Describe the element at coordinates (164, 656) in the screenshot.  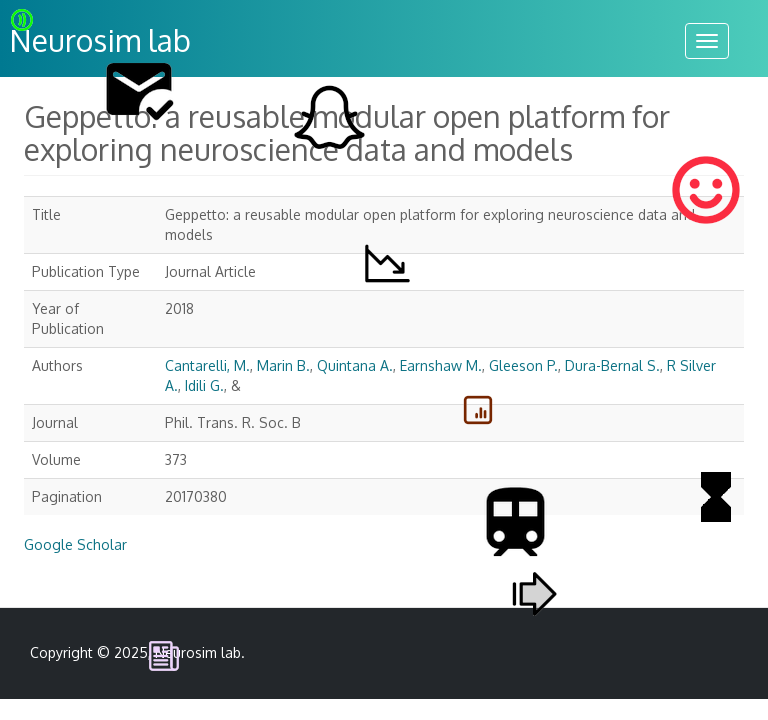
I see `view news or articles` at that location.